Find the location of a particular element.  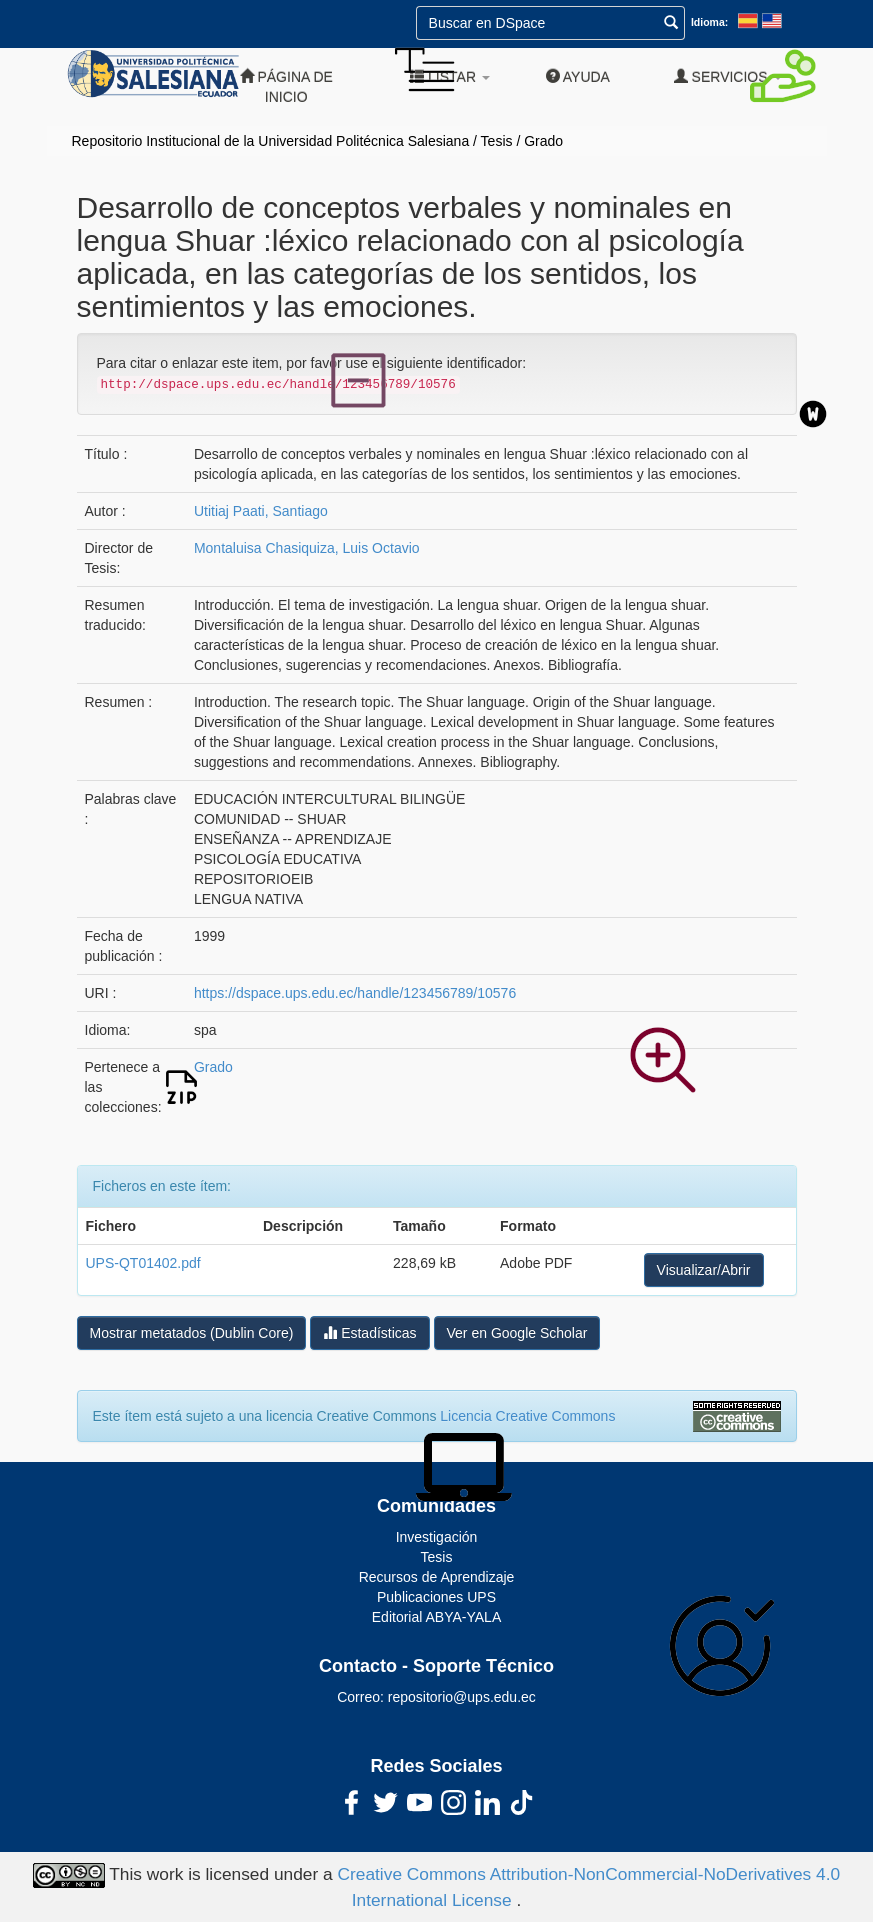

read new york times article is located at coordinates (423, 69).